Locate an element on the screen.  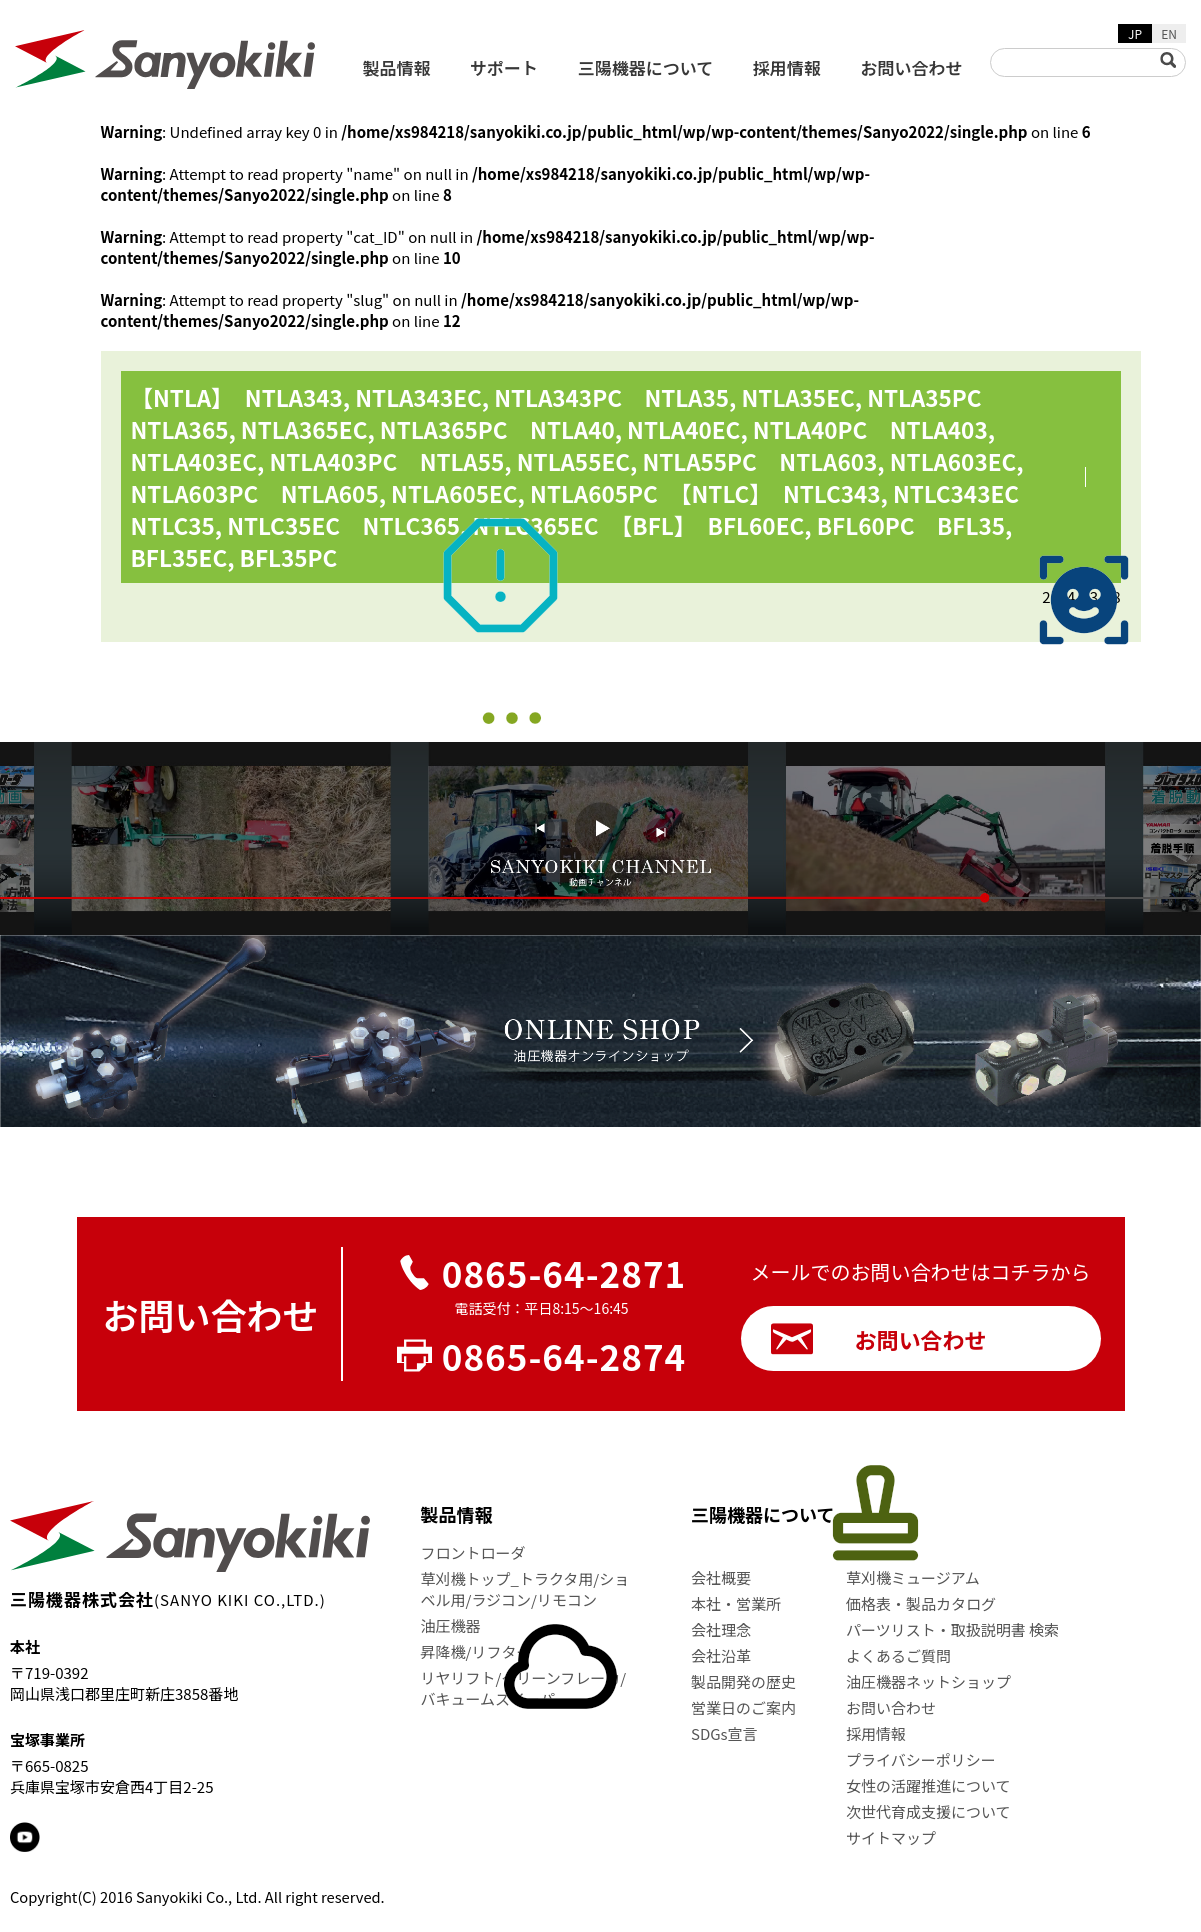
open more options menu is located at coordinates (512, 718).